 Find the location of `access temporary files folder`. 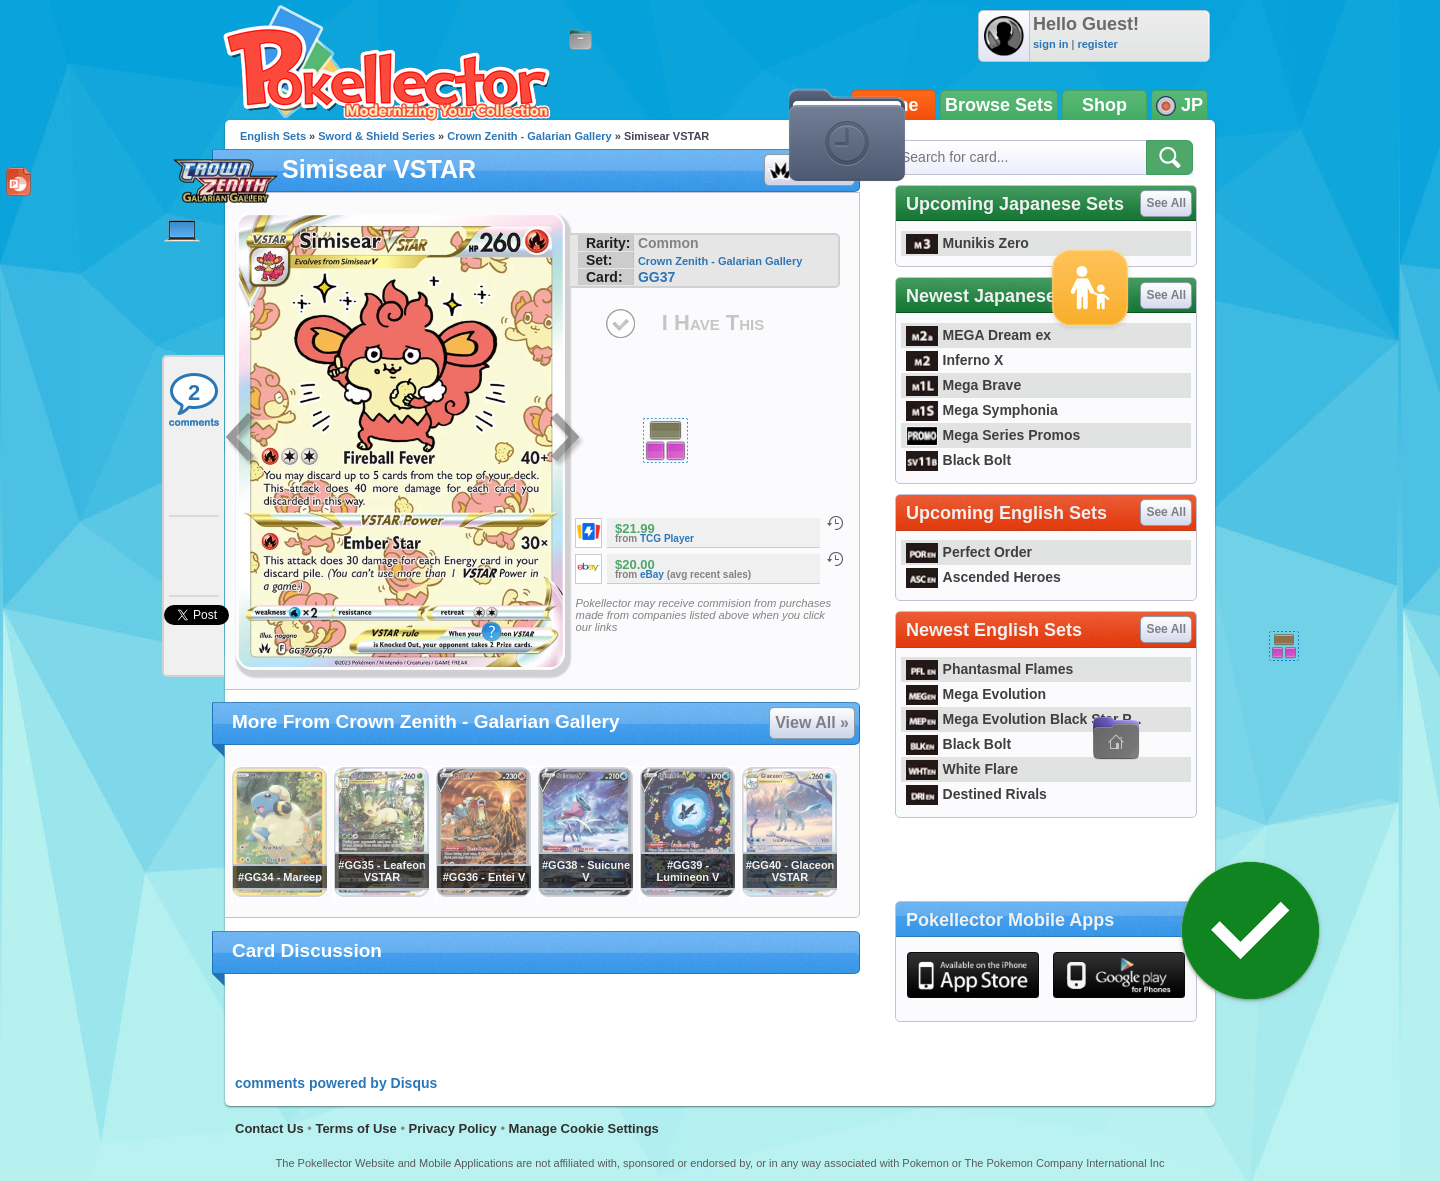

access temporary files folder is located at coordinates (847, 135).